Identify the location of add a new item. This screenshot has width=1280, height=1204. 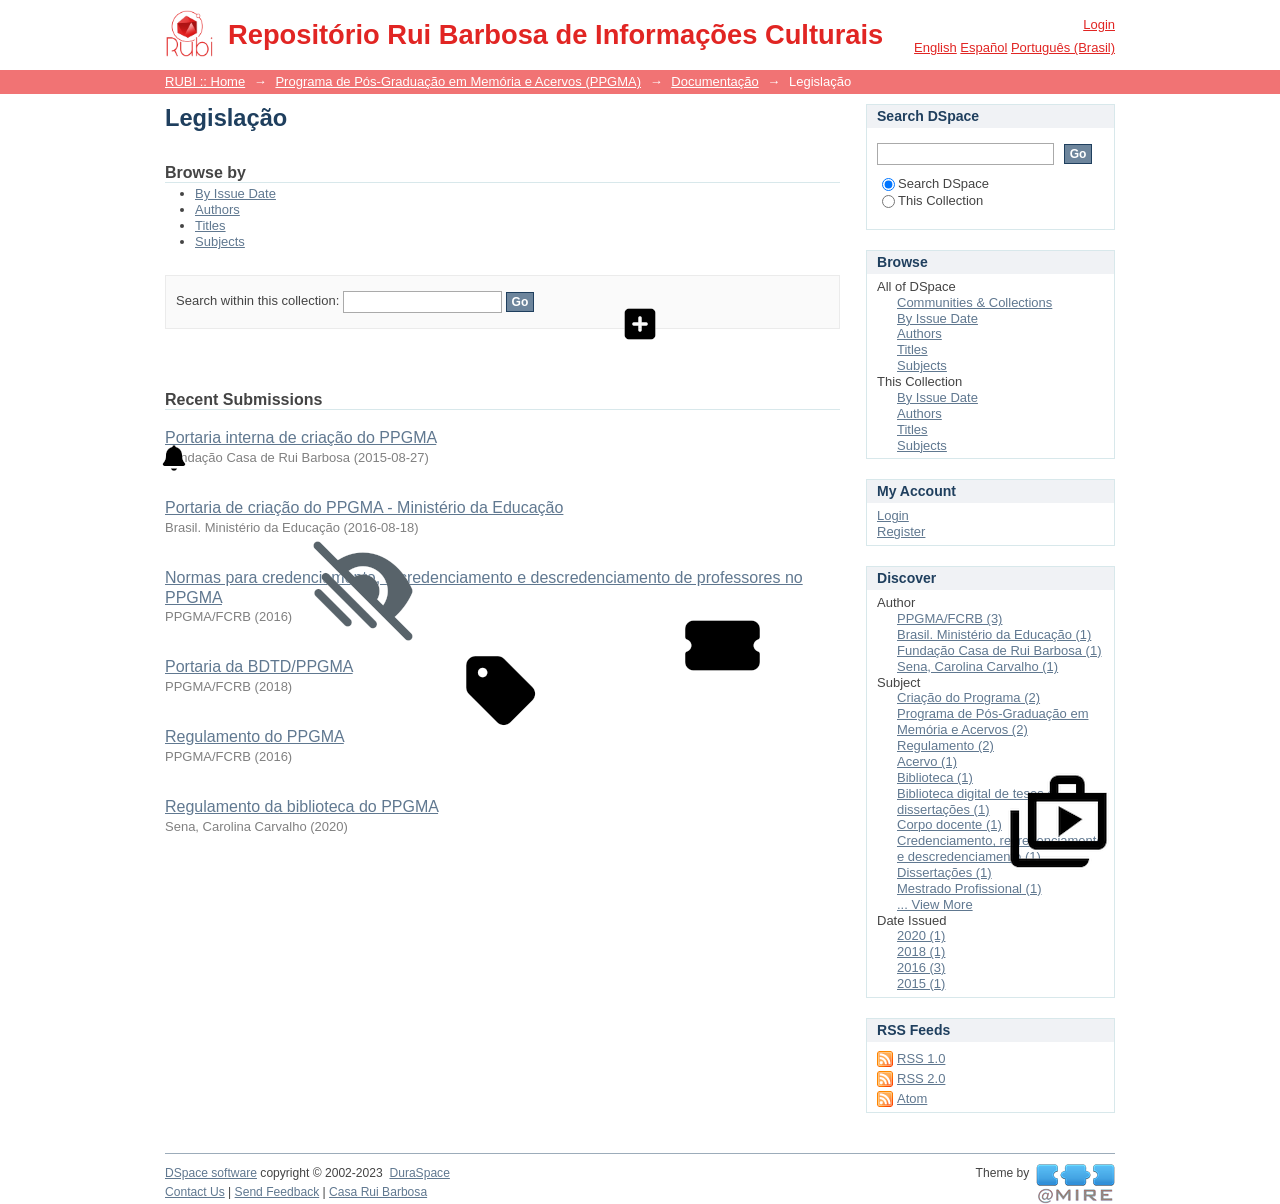
(640, 324).